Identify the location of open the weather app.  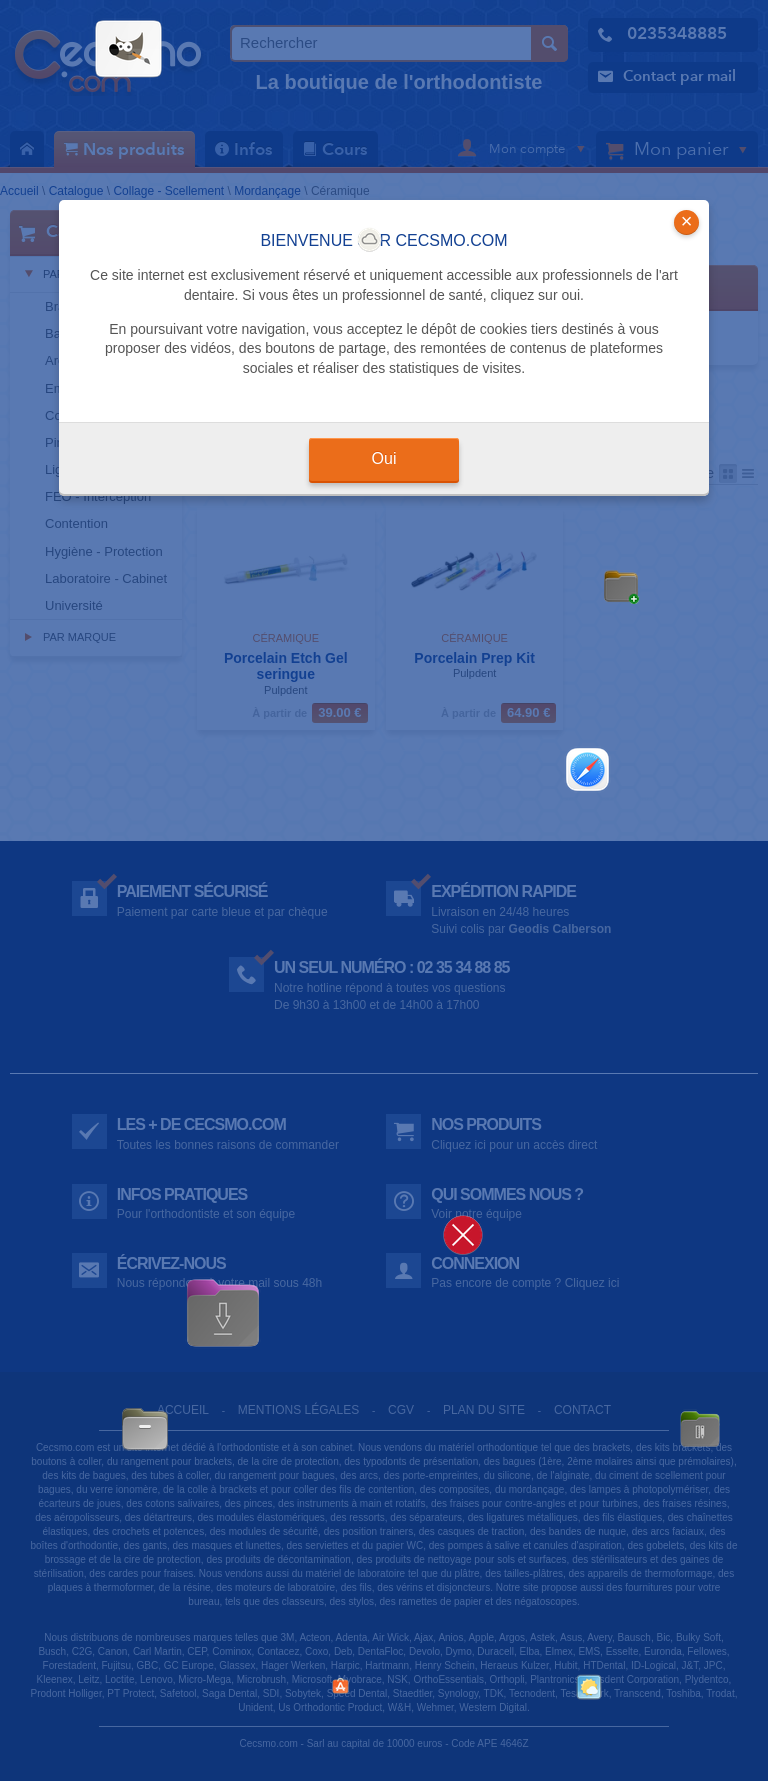
(589, 1687).